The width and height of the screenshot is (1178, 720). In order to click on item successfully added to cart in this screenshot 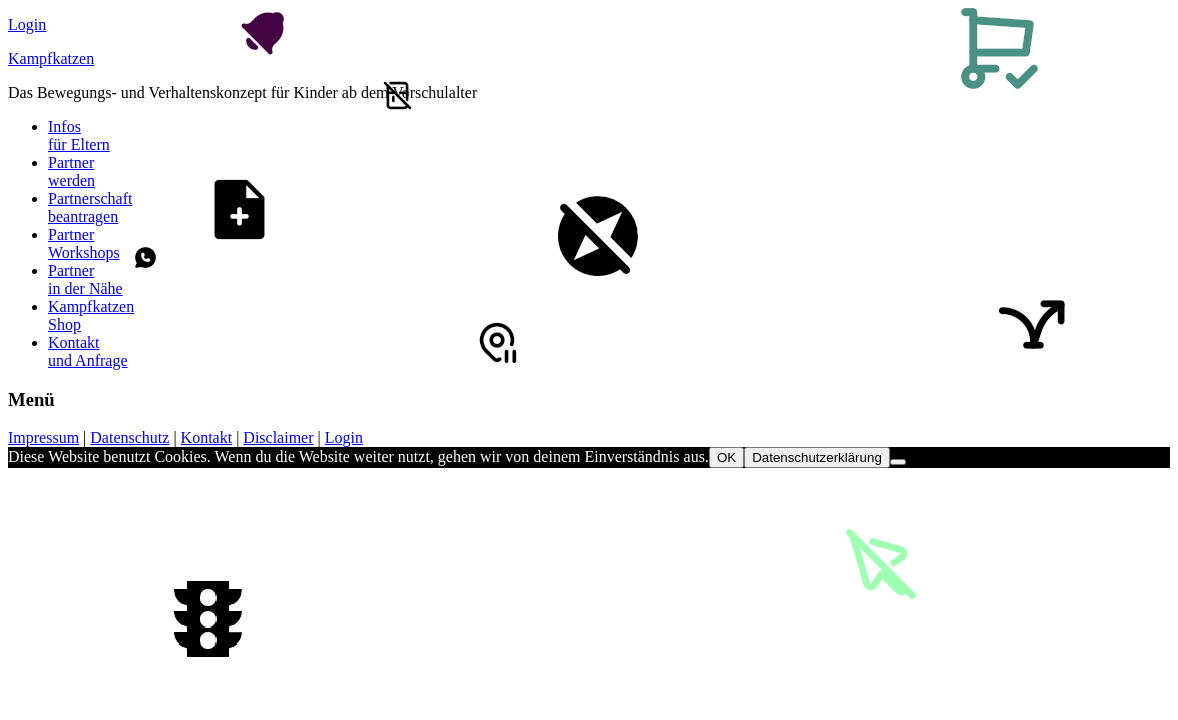, I will do `click(997, 48)`.